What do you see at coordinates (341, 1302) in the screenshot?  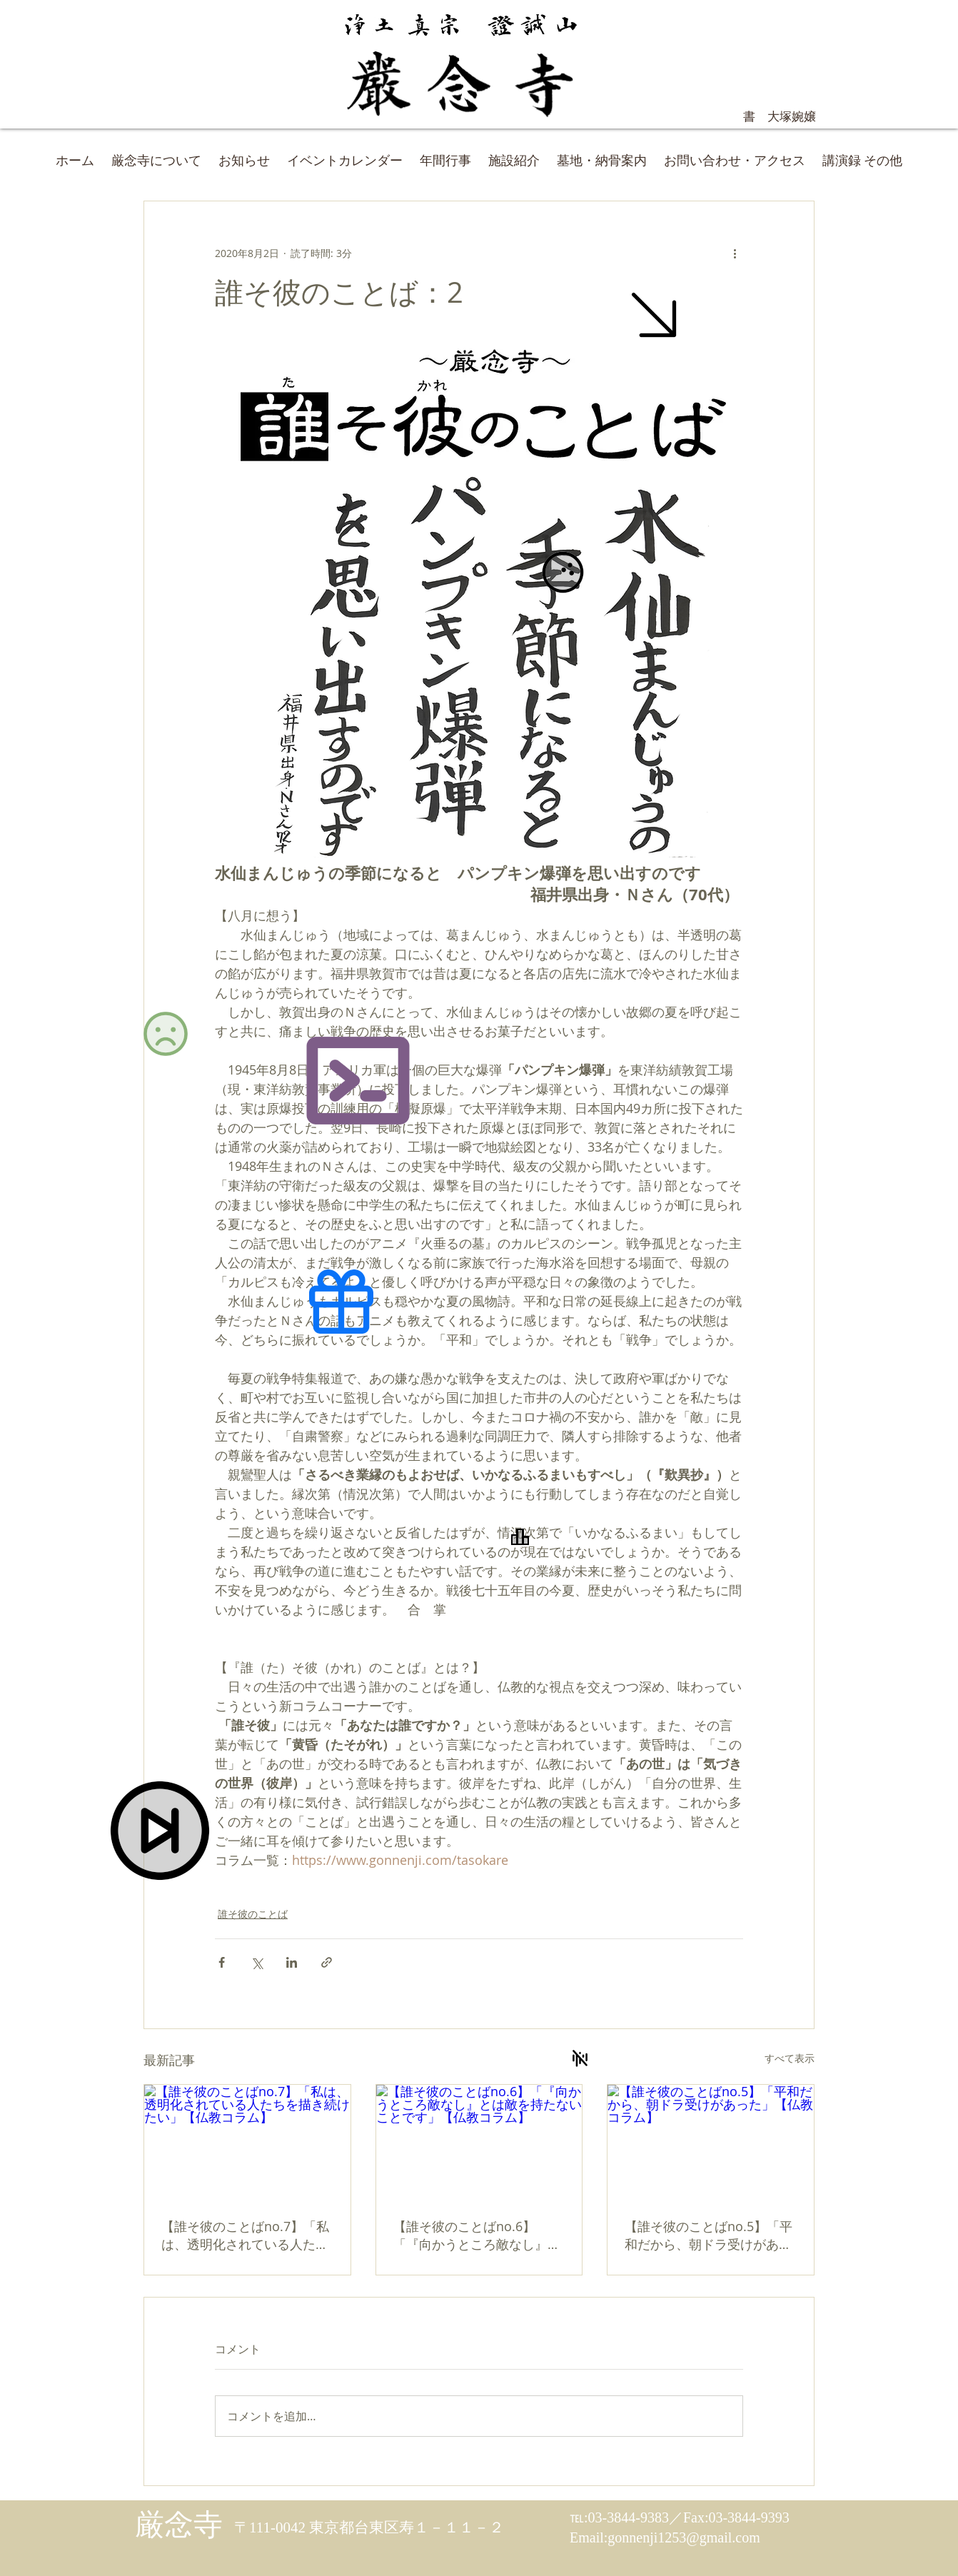 I see `view or redeem a gift` at bounding box center [341, 1302].